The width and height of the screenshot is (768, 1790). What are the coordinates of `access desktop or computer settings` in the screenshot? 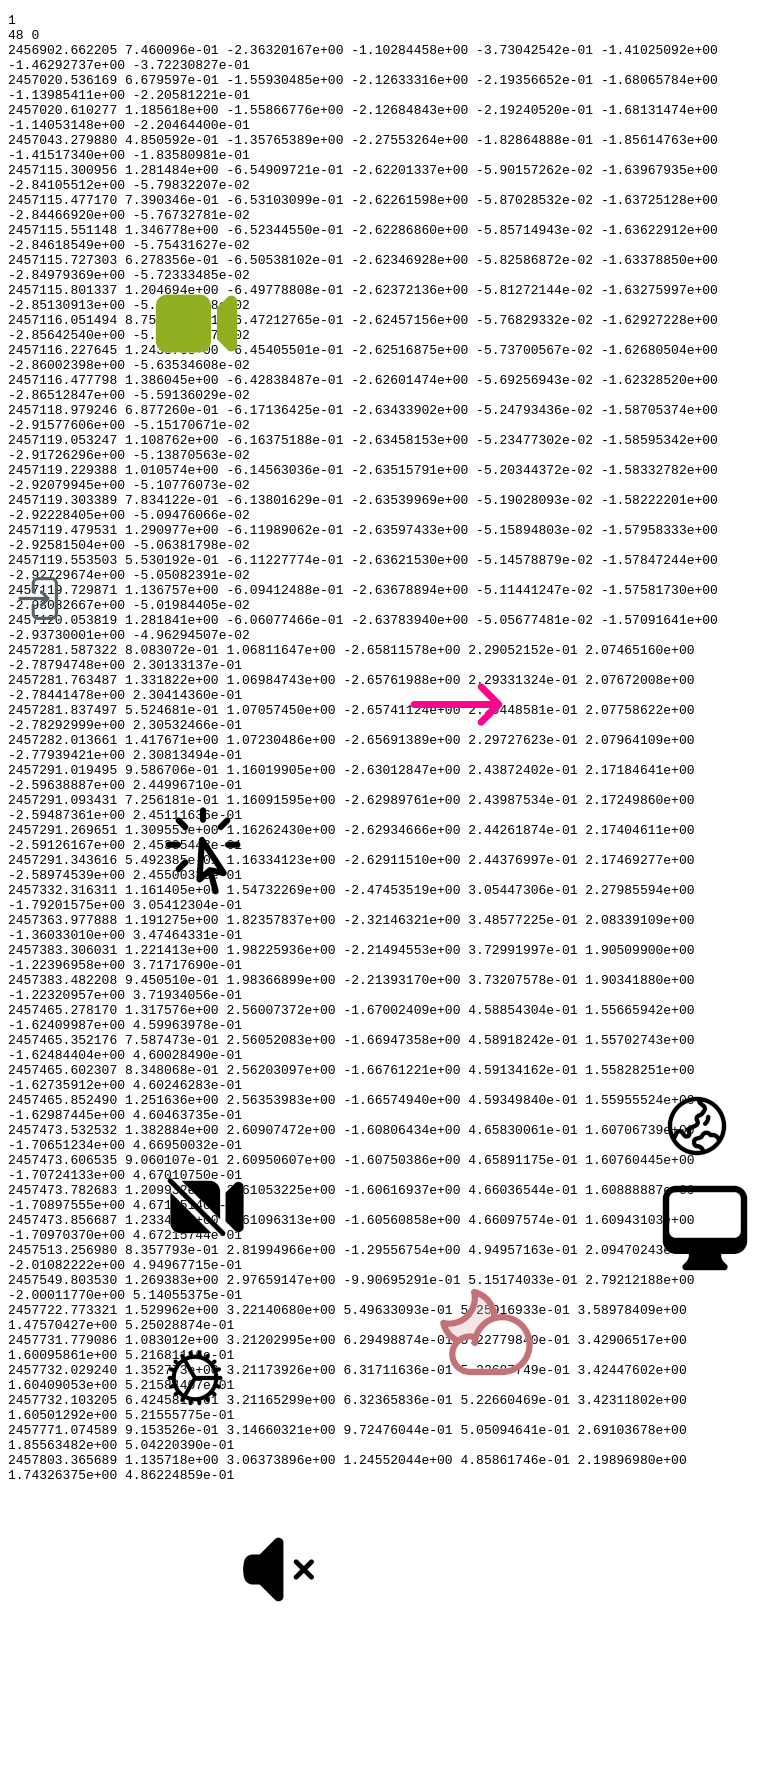 It's located at (705, 1228).